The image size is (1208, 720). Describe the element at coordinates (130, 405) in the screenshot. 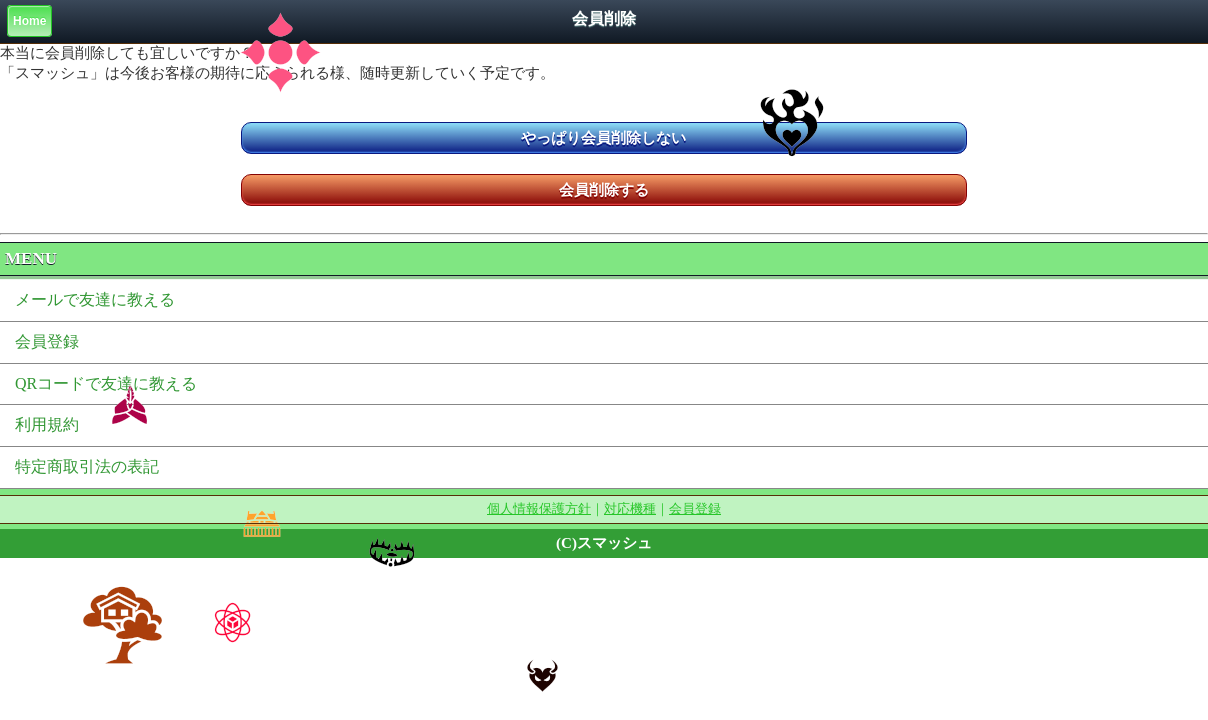

I see `select turban headwear for character customization` at that location.